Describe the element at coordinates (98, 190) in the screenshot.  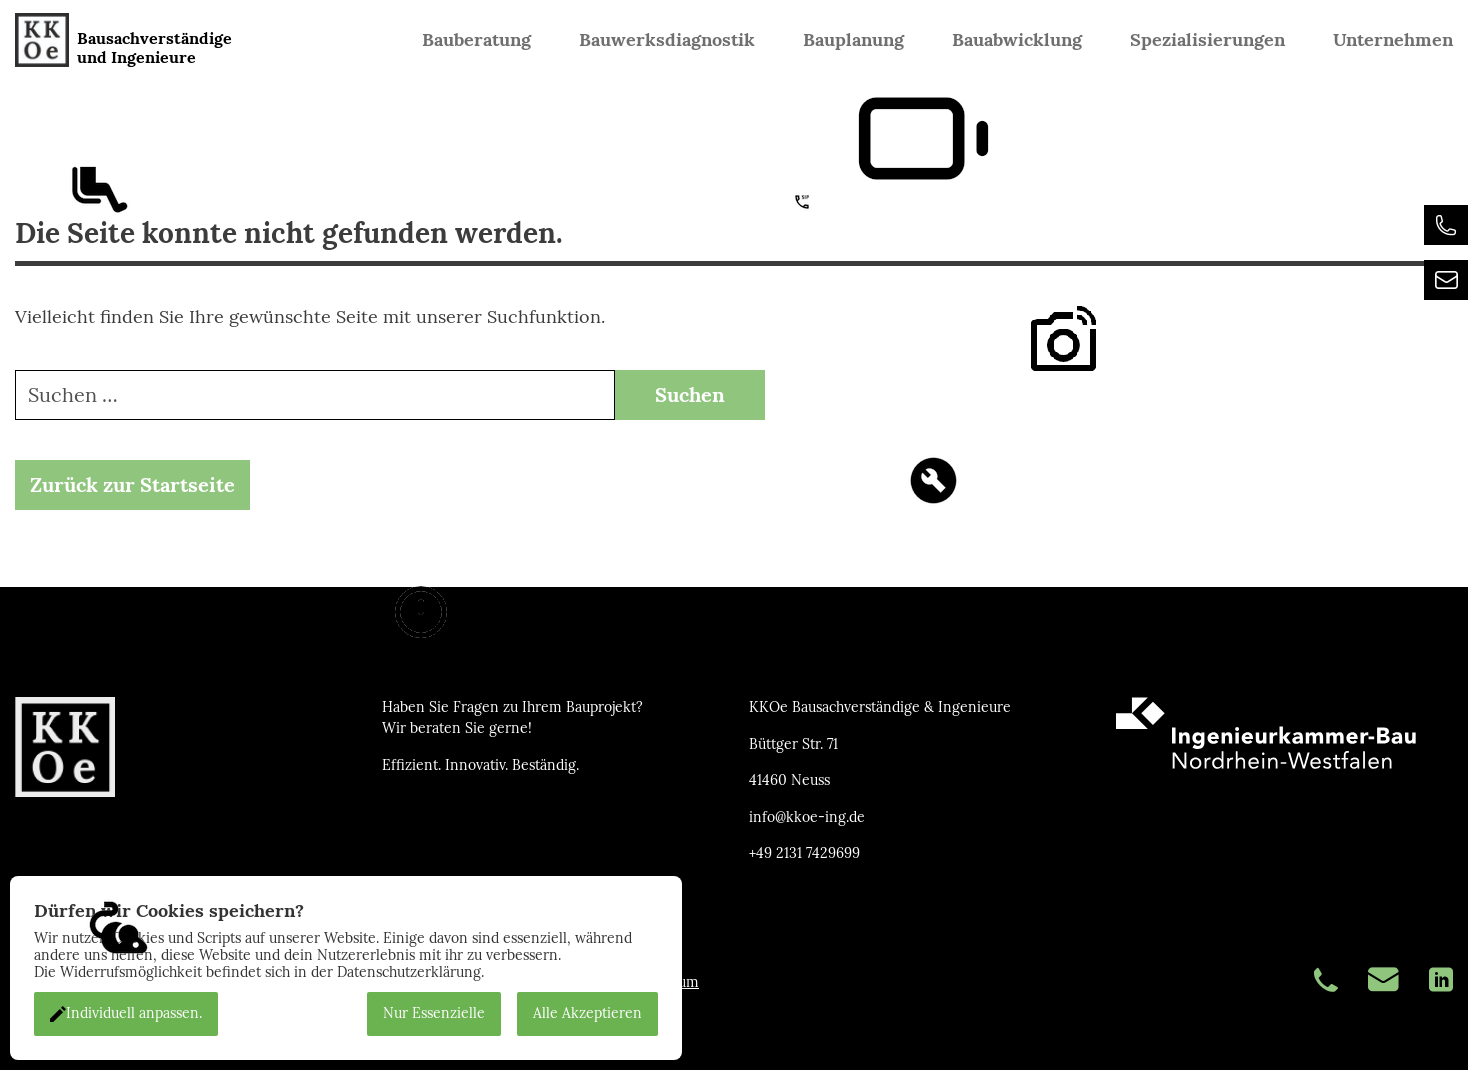
I see `select extra legroom seating option` at that location.